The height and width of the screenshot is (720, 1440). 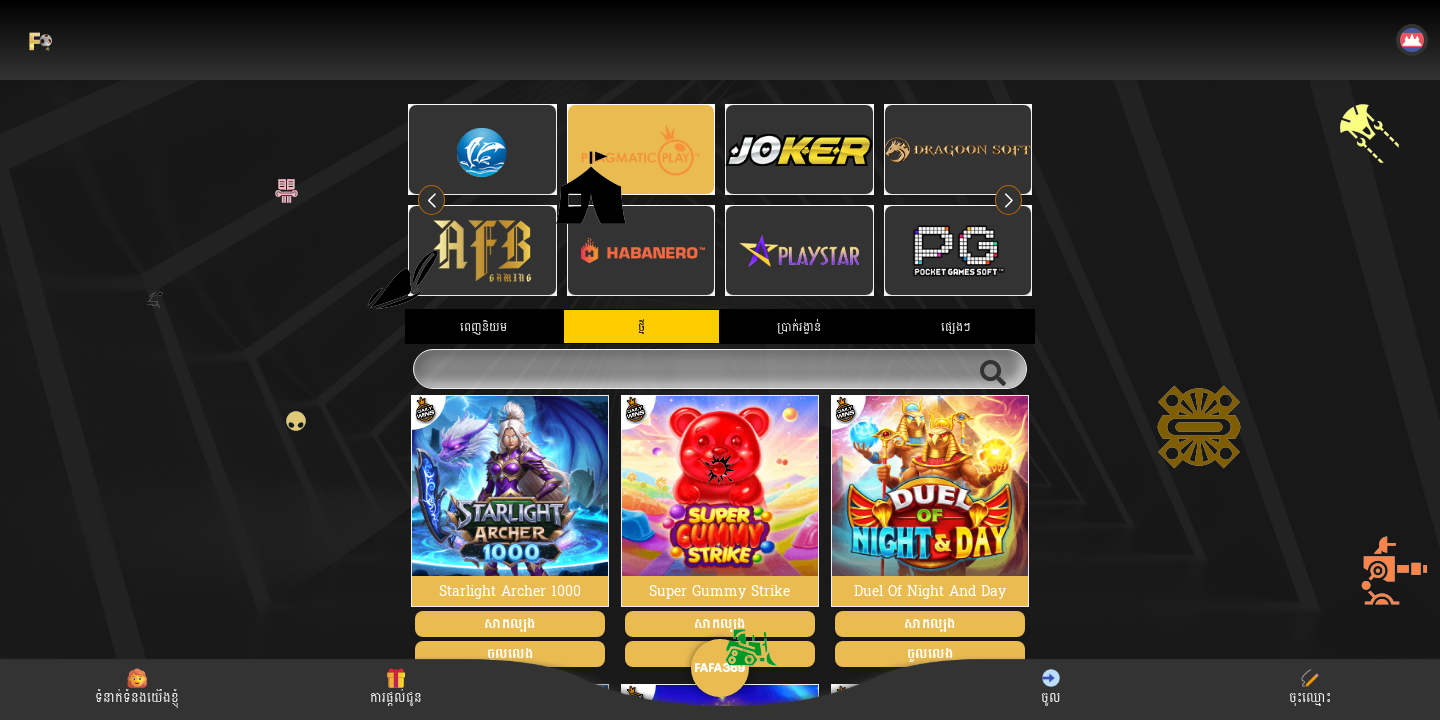 What do you see at coordinates (286, 190) in the screenshot?
I see `access educational or learning resources` at bounding box center [286, 190].